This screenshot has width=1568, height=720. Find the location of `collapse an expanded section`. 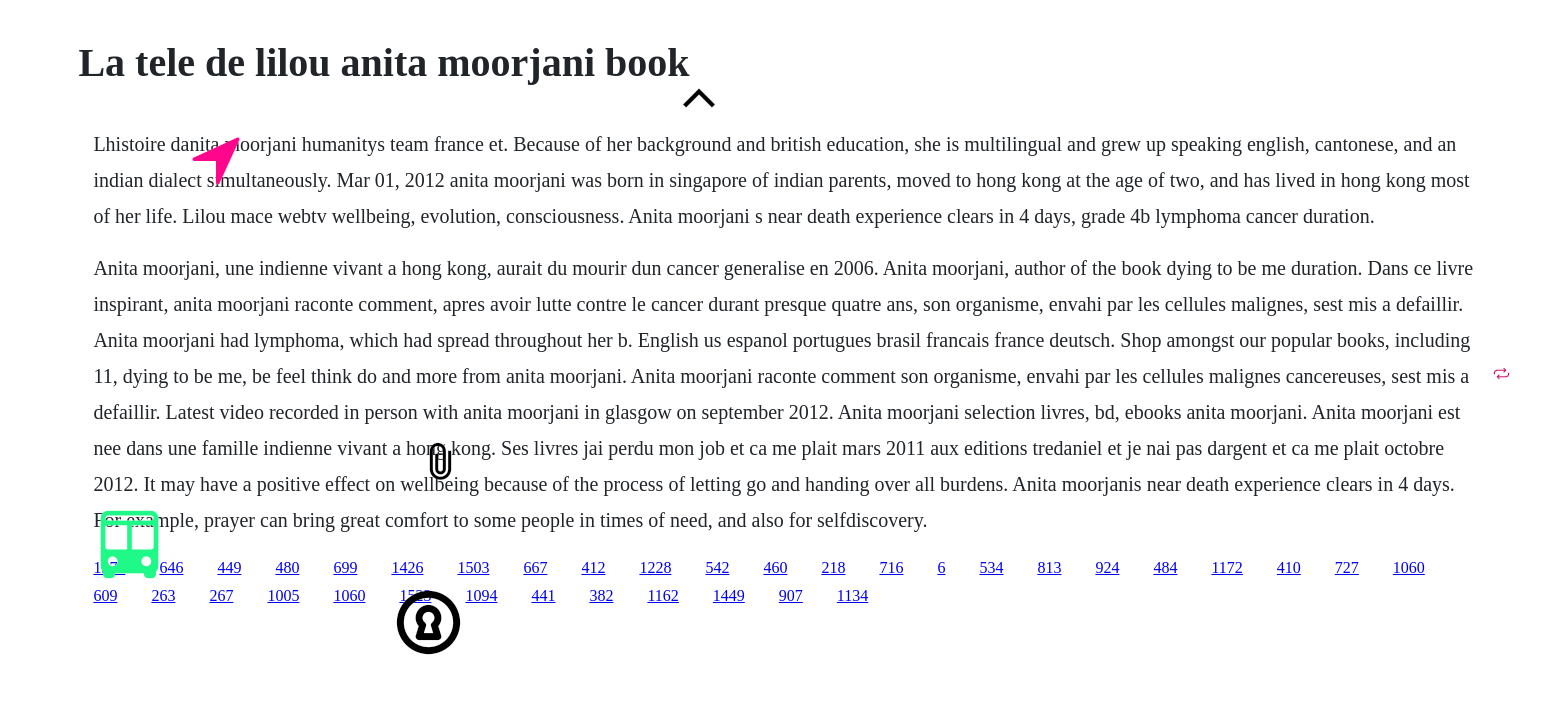

collapse an expanded section is located at coordinates (699, 98).